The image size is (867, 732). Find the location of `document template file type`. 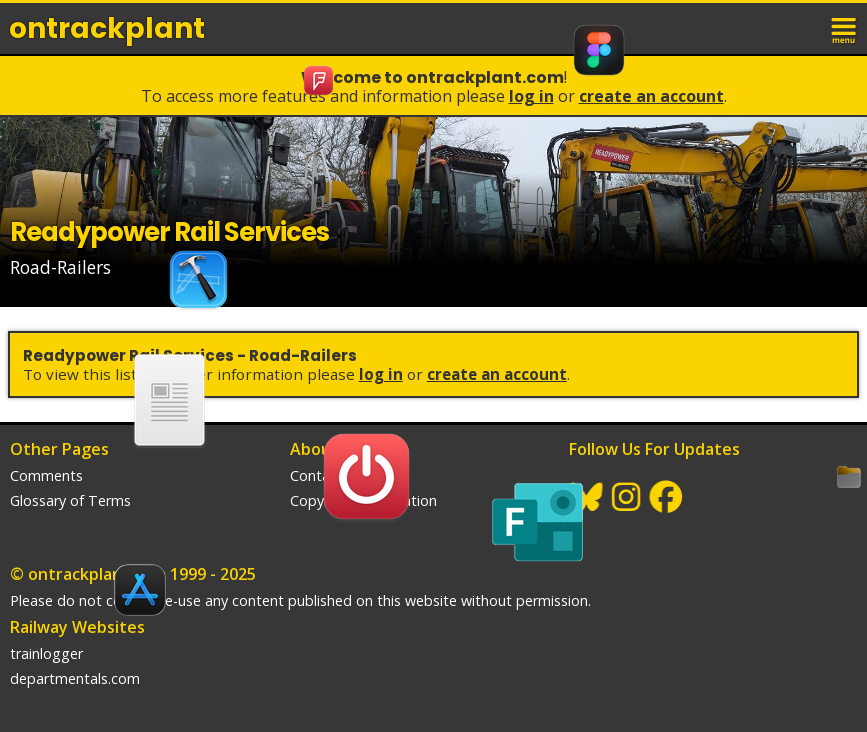

document template file type is located at coordinates (169, 401).